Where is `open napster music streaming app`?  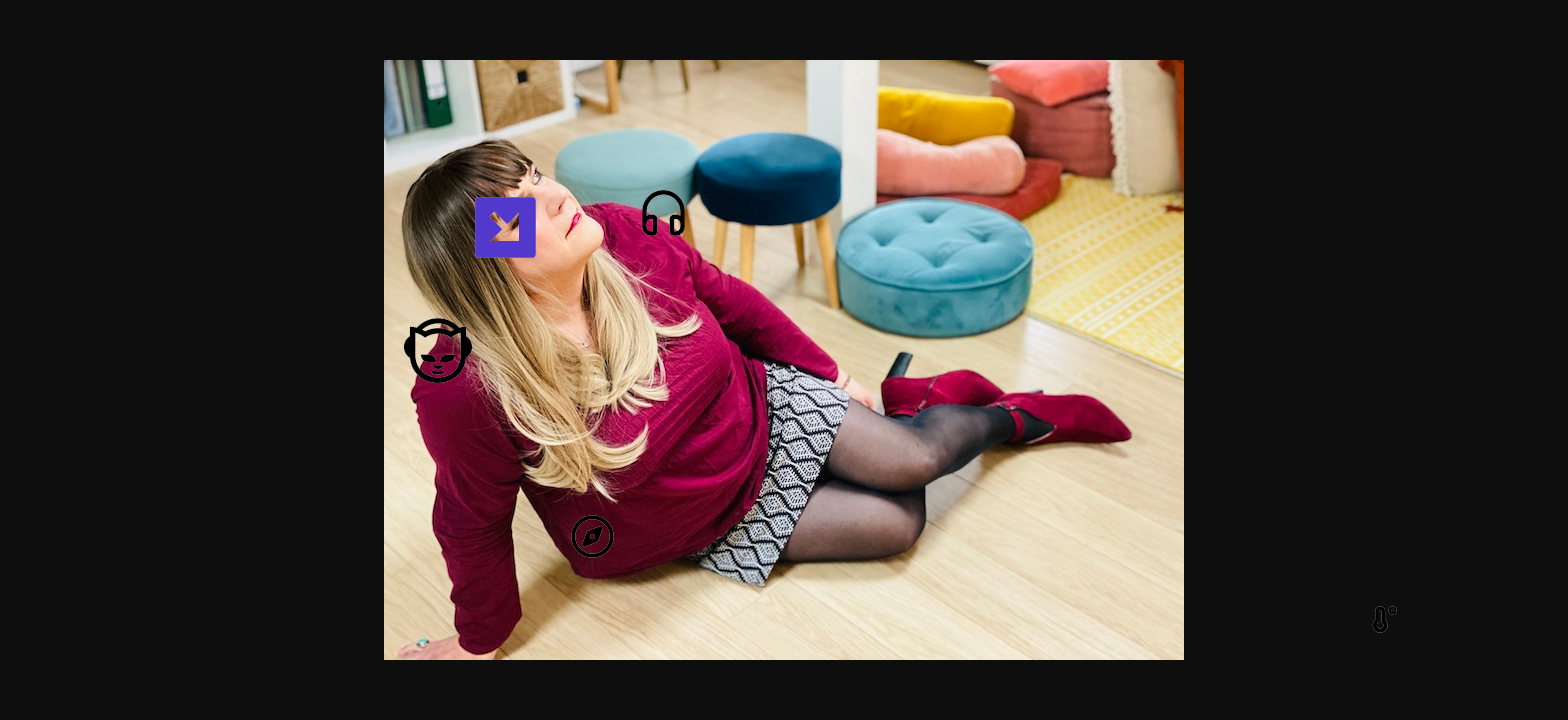
open napster music streaming app is located at coordinates (438, 349).